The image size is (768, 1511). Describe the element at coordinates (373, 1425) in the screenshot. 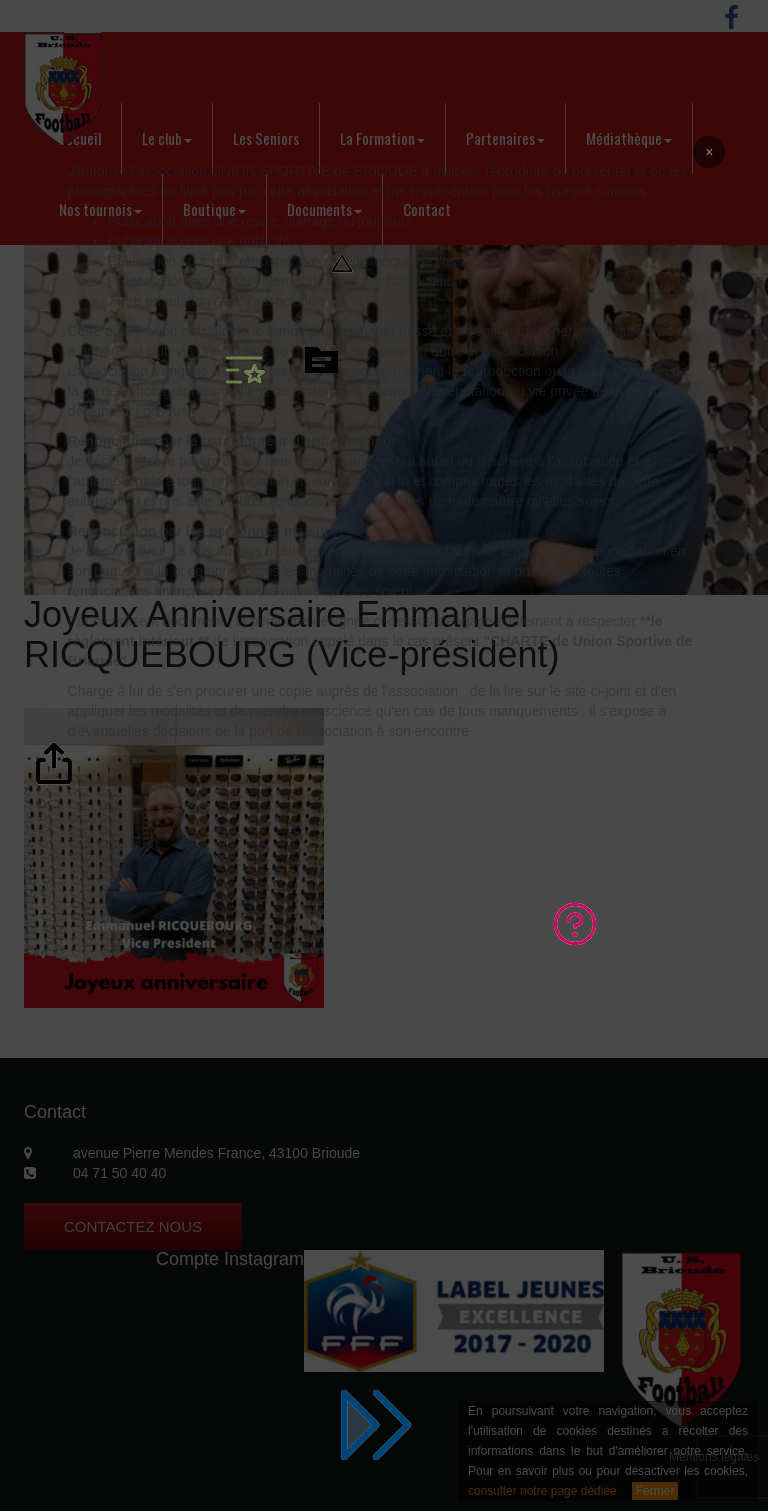

I see `skip forward or advance to next item` at that location.